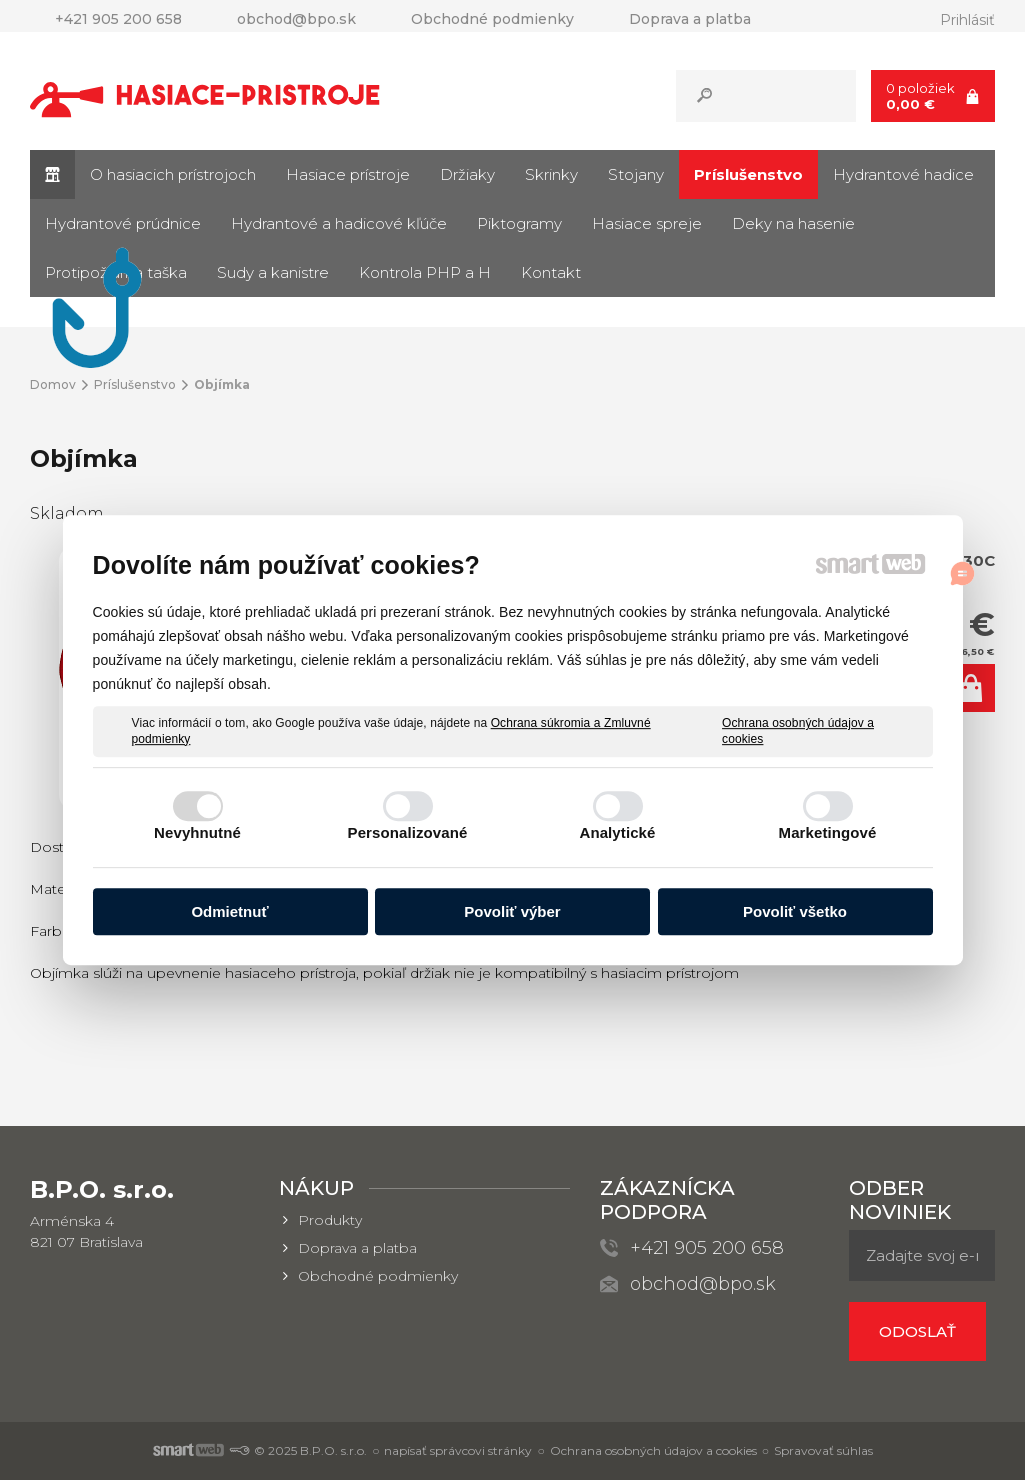 Image resolution: width=1025 pixels, height=1480 pixels. What do you see at coordinates (962, 573) in the screenshot?
I see `open chat or messaging` at bounding box center [962, 573].